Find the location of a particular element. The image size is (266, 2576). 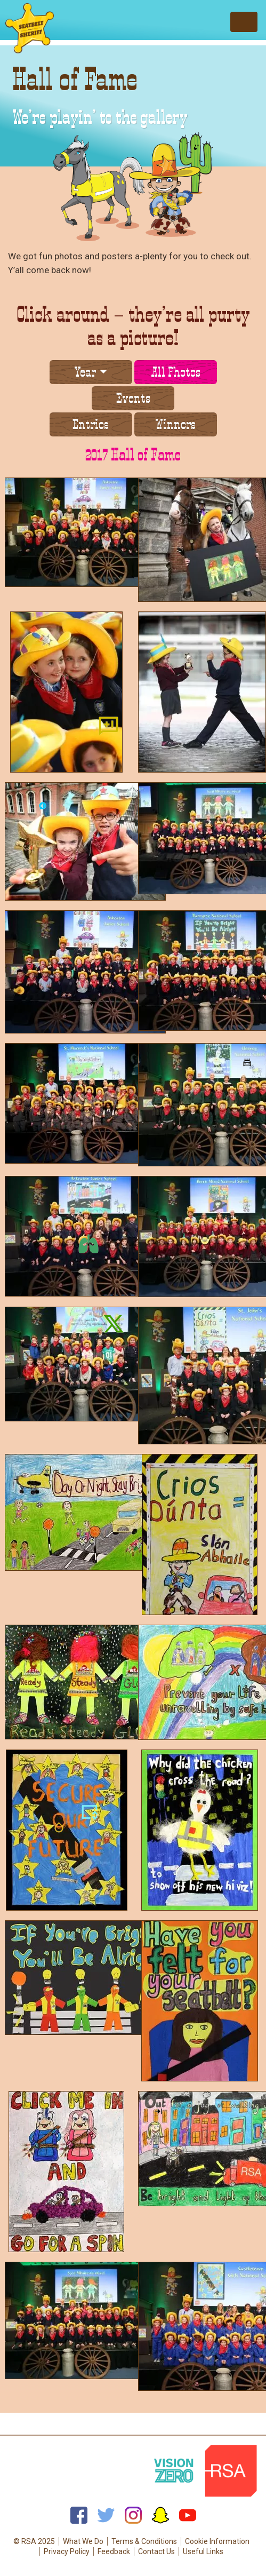

find nearby car wash locations is located at coordinates (247, 1062).